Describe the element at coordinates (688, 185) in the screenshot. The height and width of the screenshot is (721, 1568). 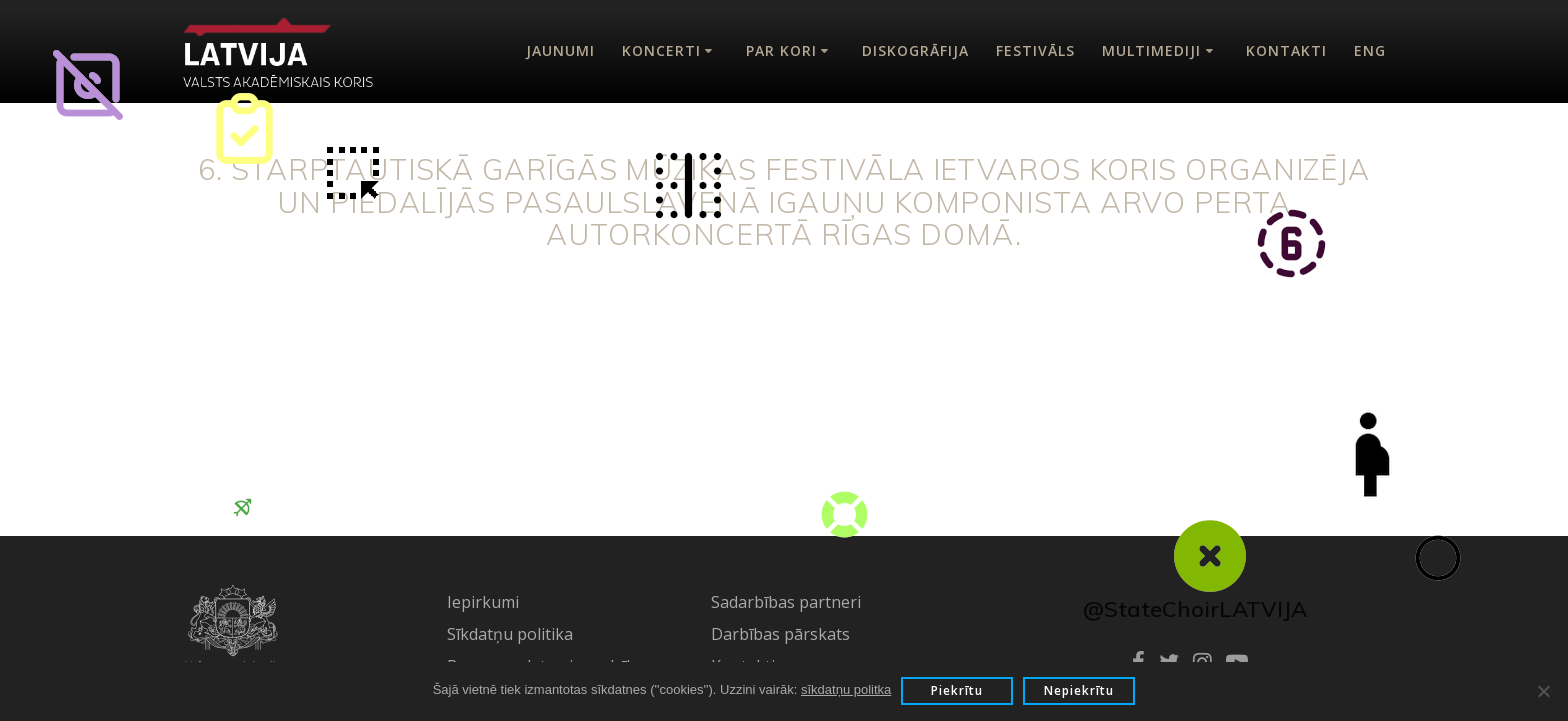
I see `add a vertical border to selected cells` at that location.